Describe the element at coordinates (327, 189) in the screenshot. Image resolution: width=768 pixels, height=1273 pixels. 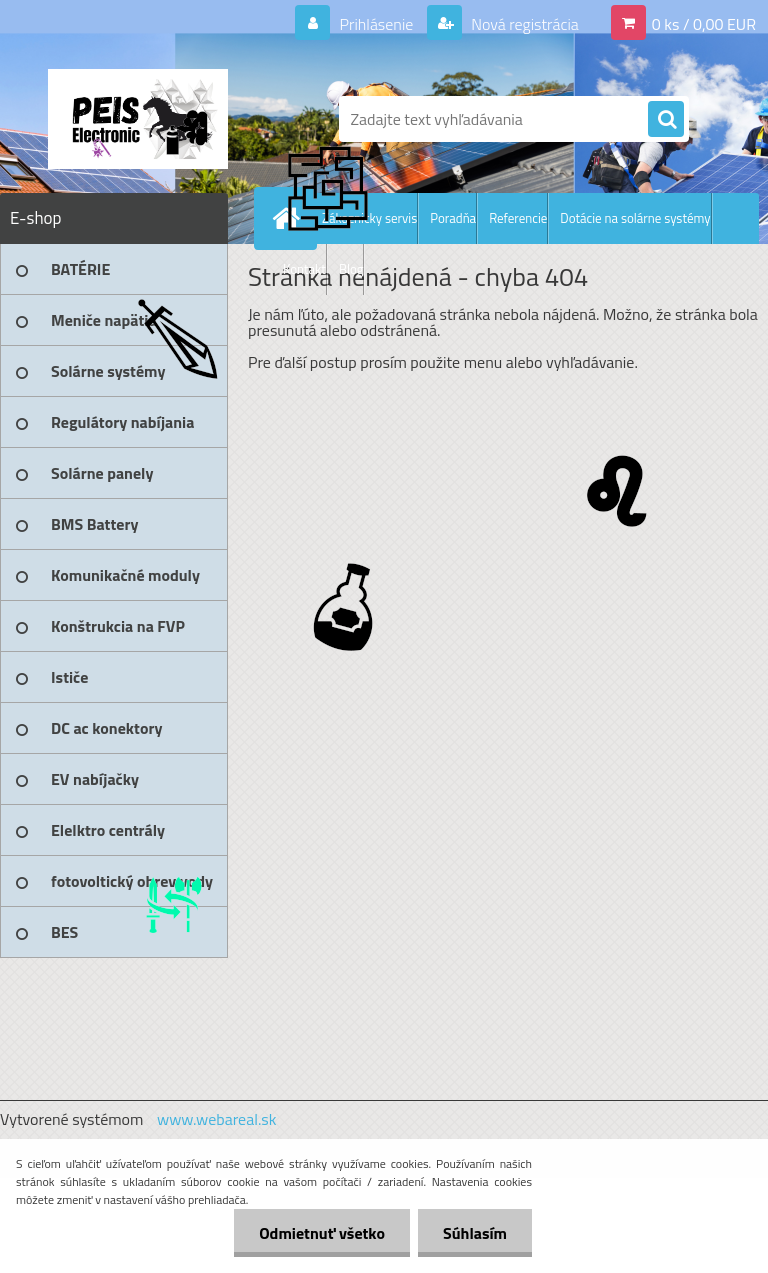
I see `access puzzle or maze game` at that location.